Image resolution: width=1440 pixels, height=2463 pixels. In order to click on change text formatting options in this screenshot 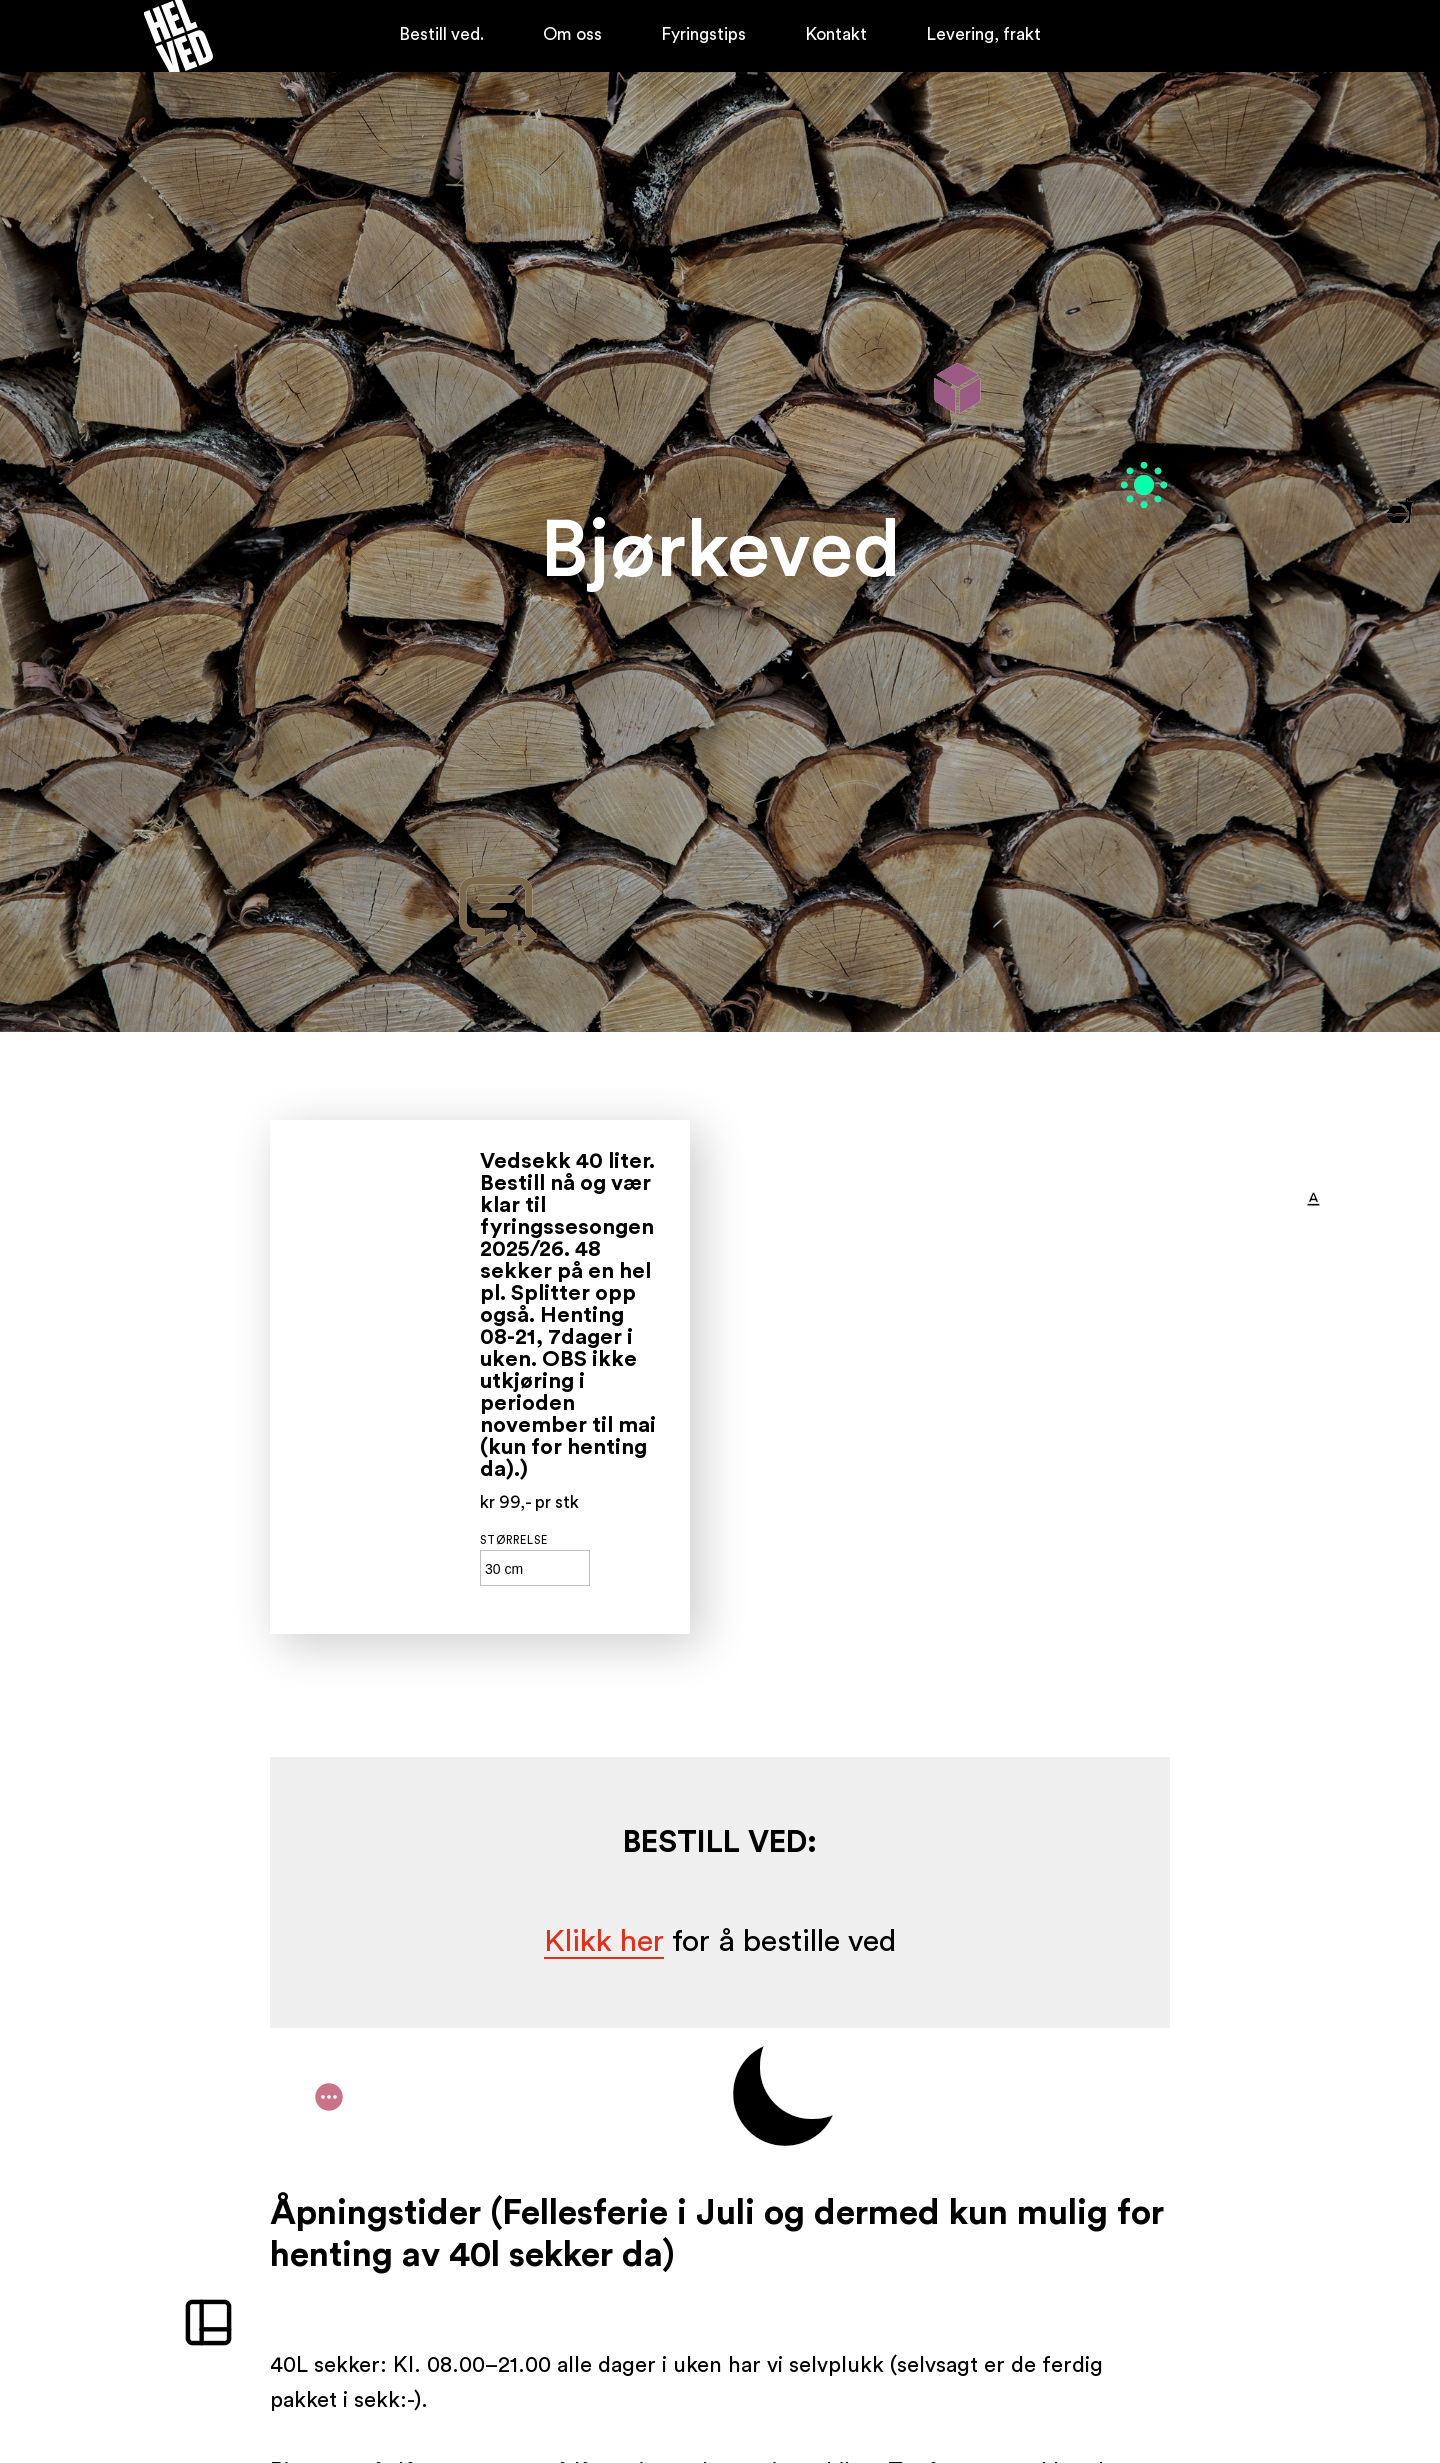, I will do `click(1313, 1199)`.